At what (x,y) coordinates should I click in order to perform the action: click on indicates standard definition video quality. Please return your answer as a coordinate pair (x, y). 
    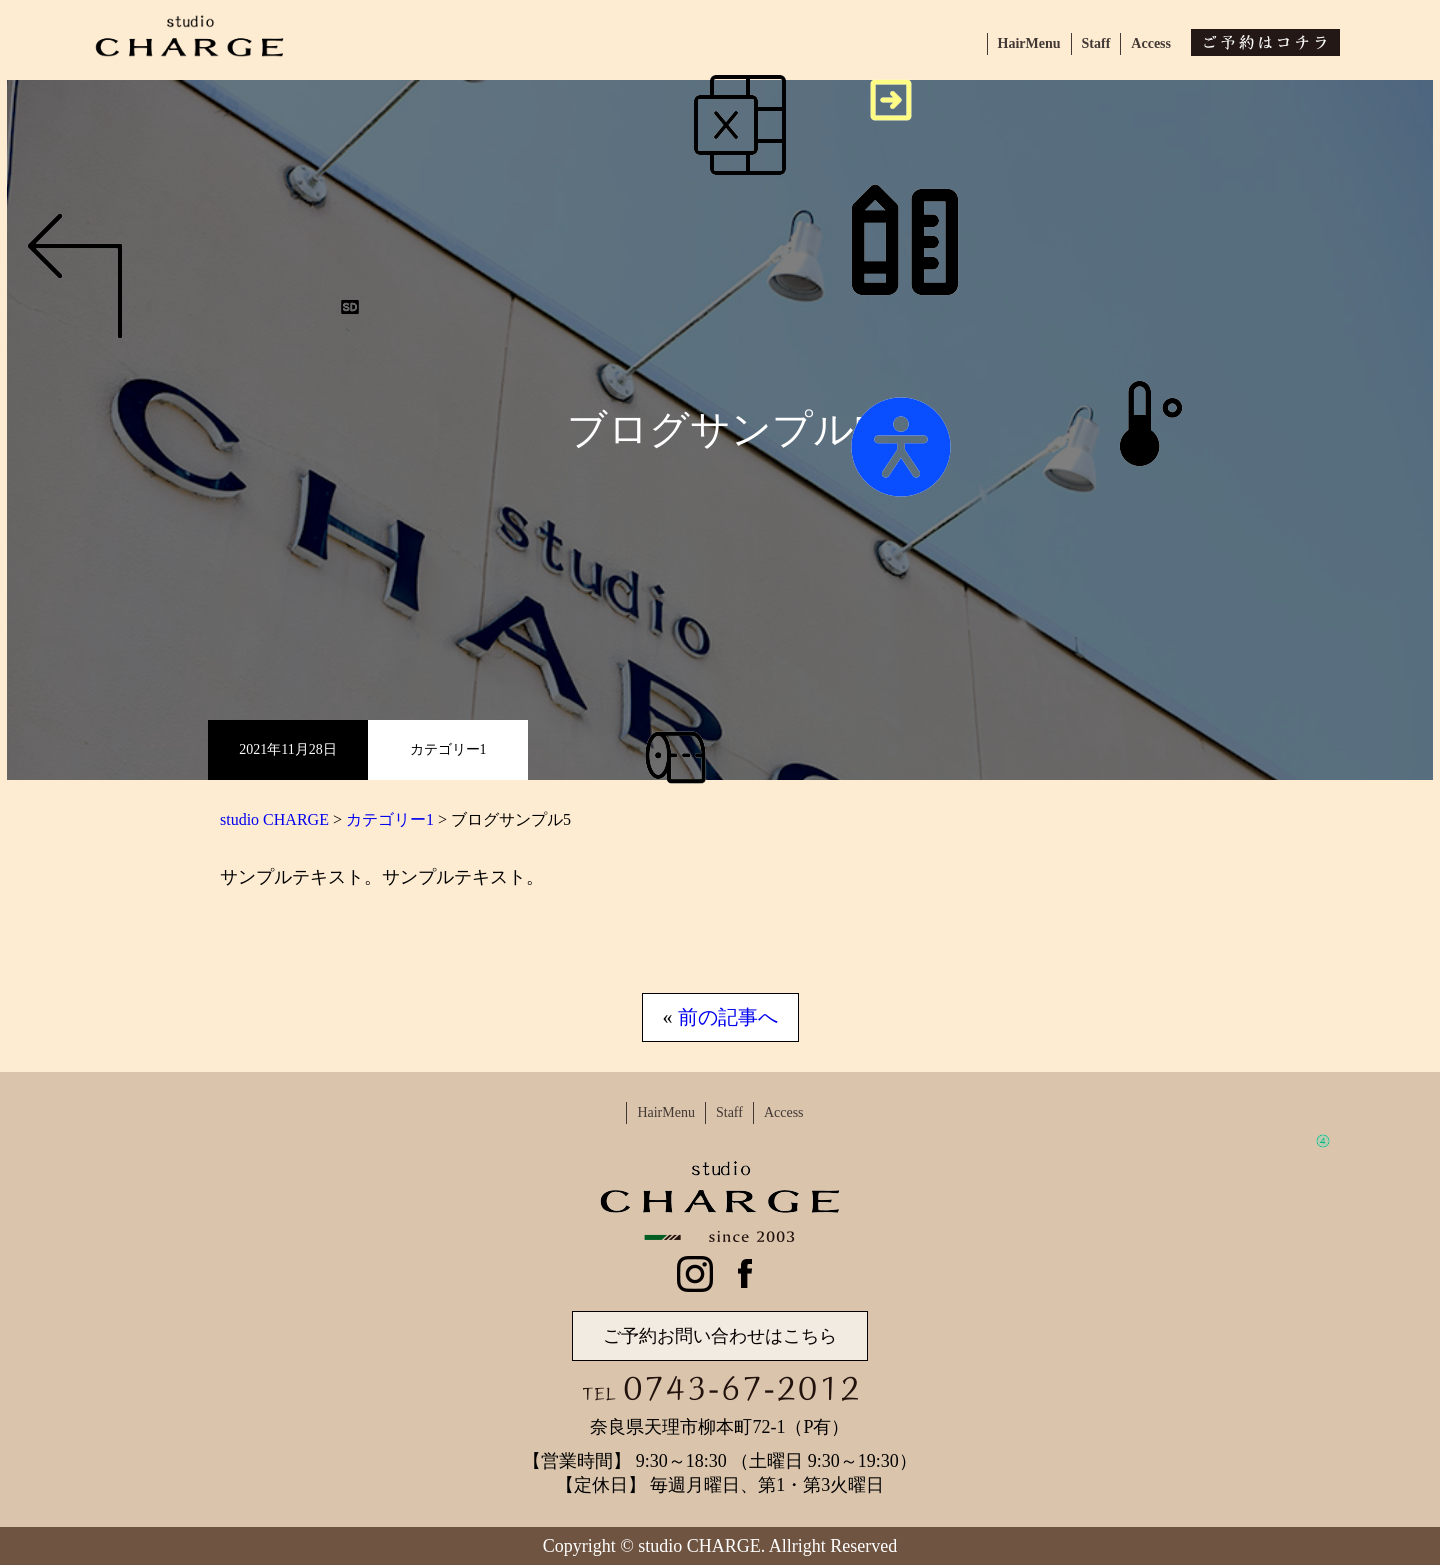
    Looking at the image, I should click on (350, 307).